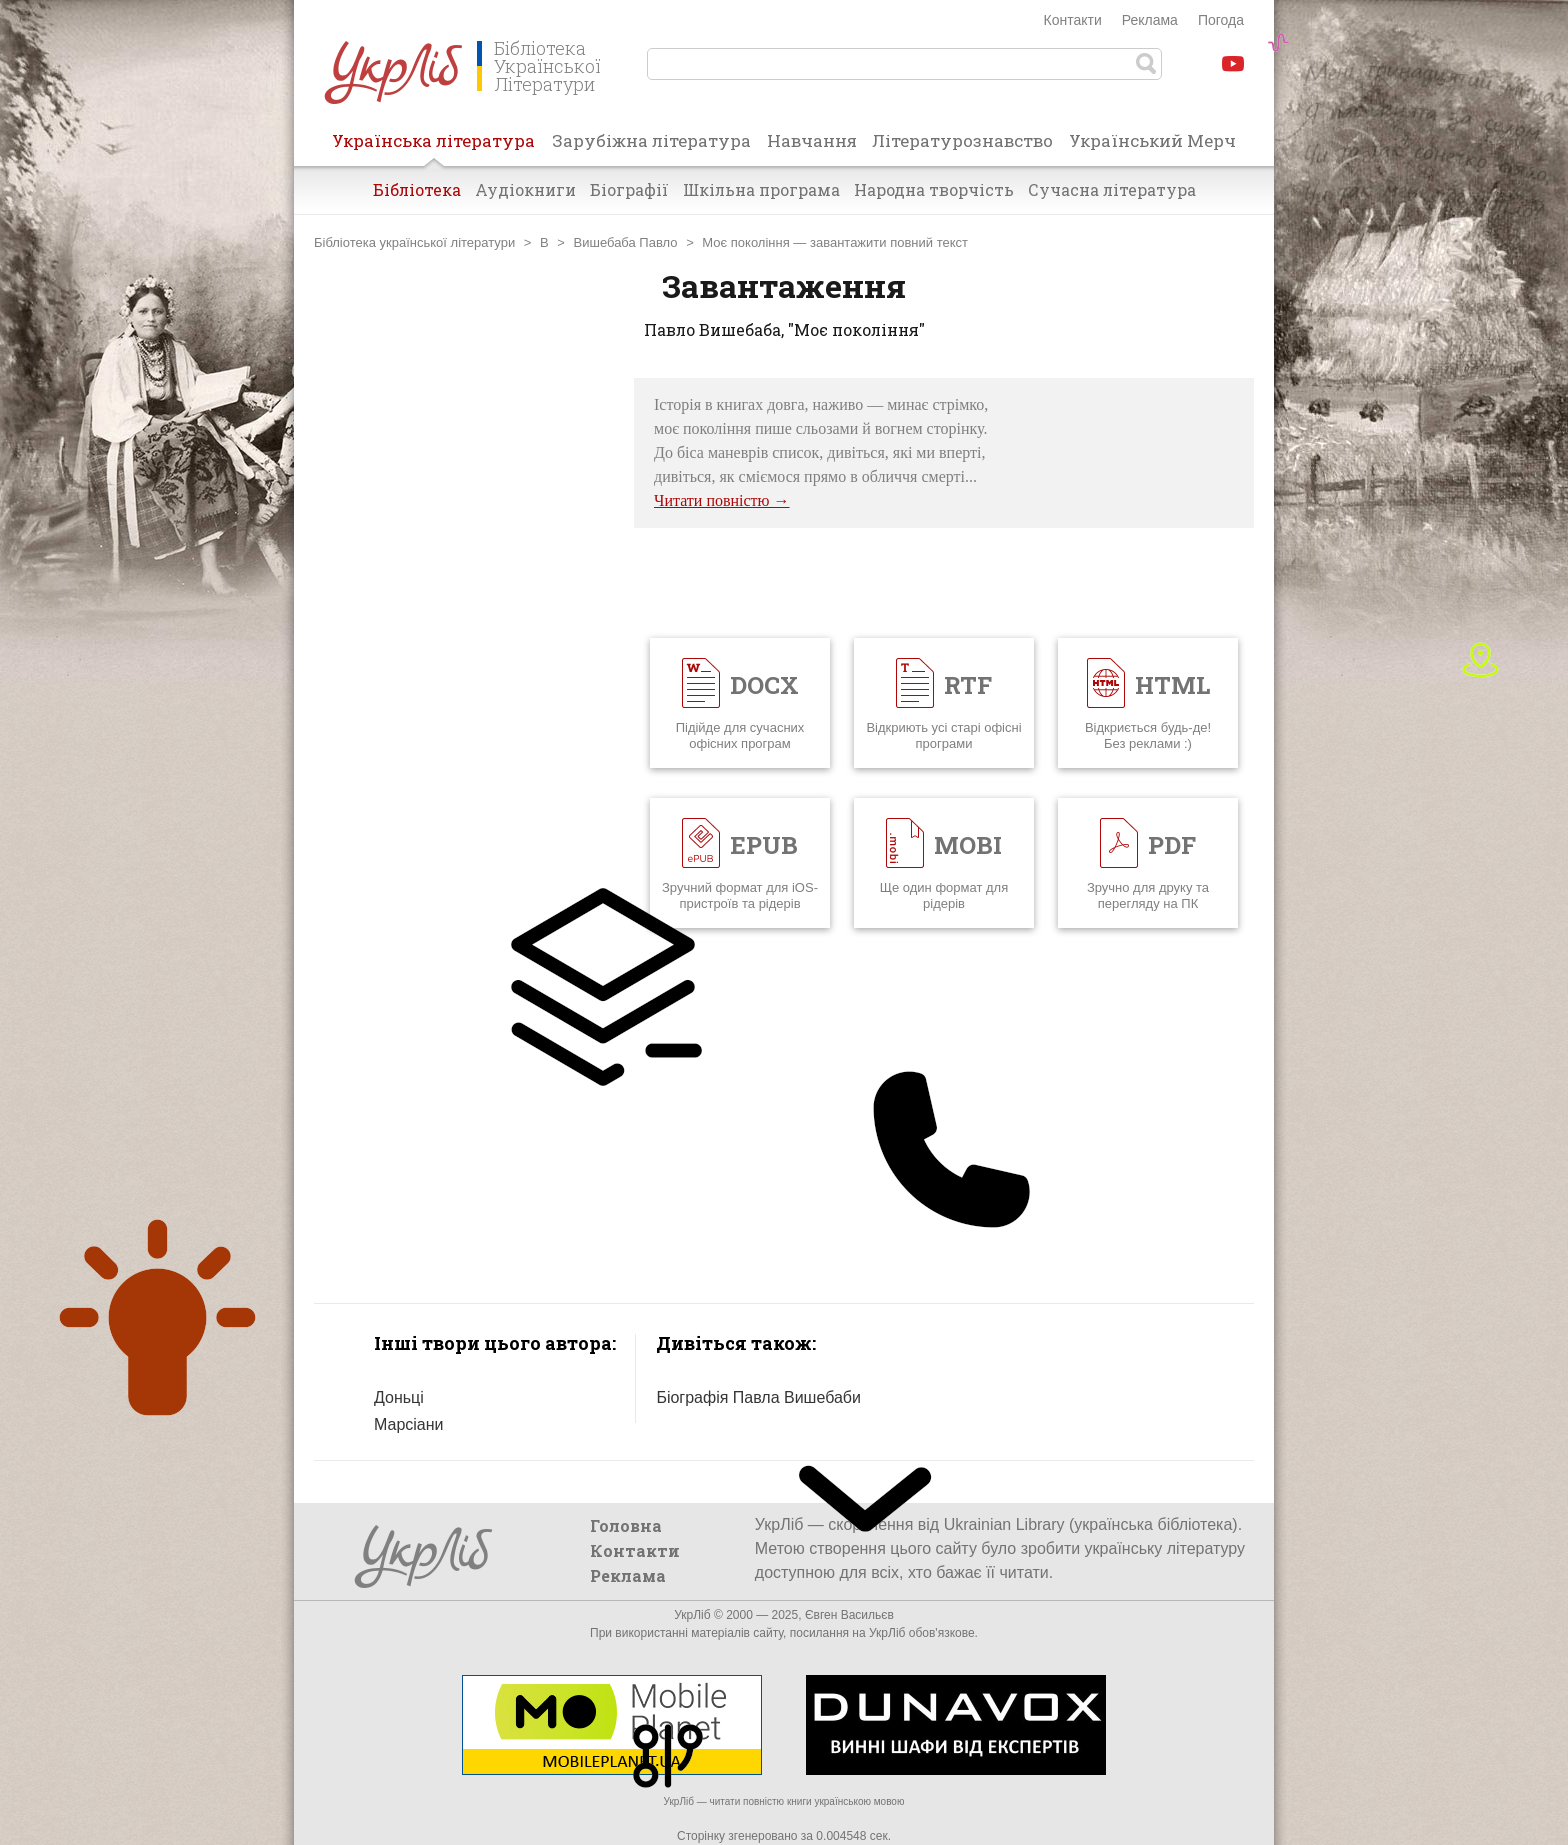 Image resolution: width=1568 pixels, height=1845 pixels. I want to click on remove a layer from the stack, so click(603, 987).